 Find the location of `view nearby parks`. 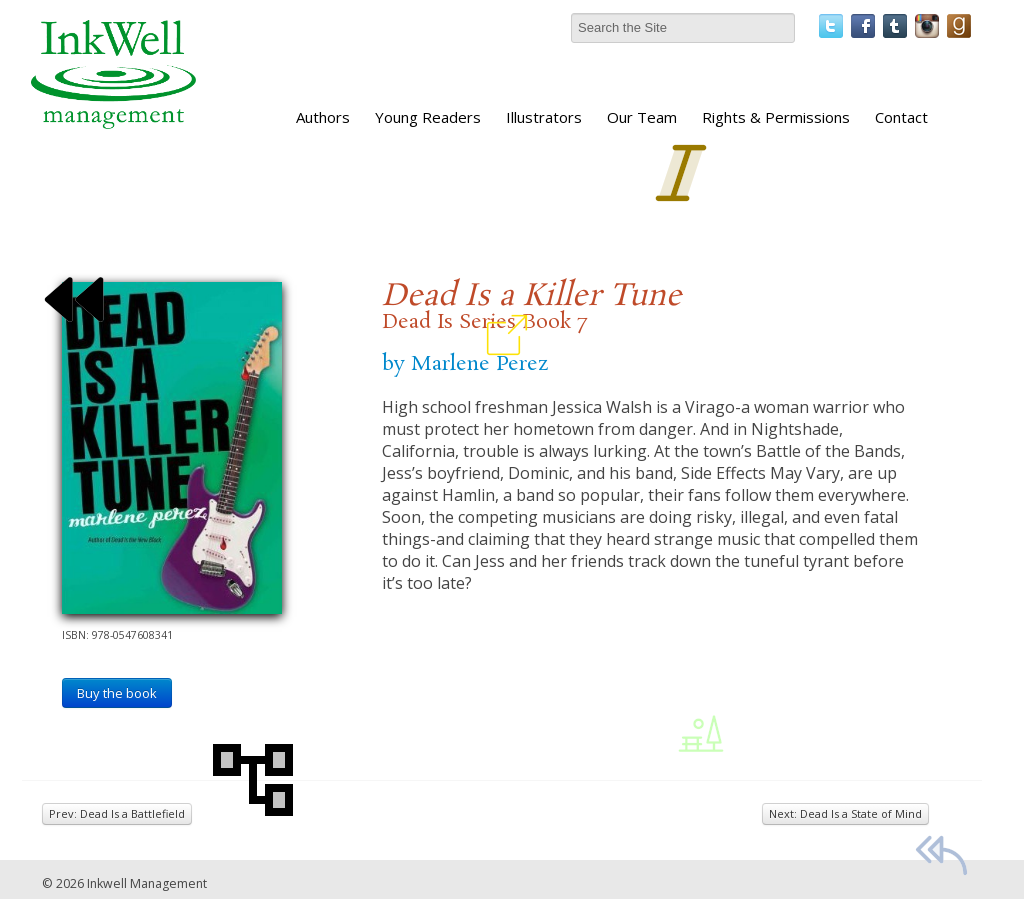

view nearby parks is located at coordinates (701, 736).